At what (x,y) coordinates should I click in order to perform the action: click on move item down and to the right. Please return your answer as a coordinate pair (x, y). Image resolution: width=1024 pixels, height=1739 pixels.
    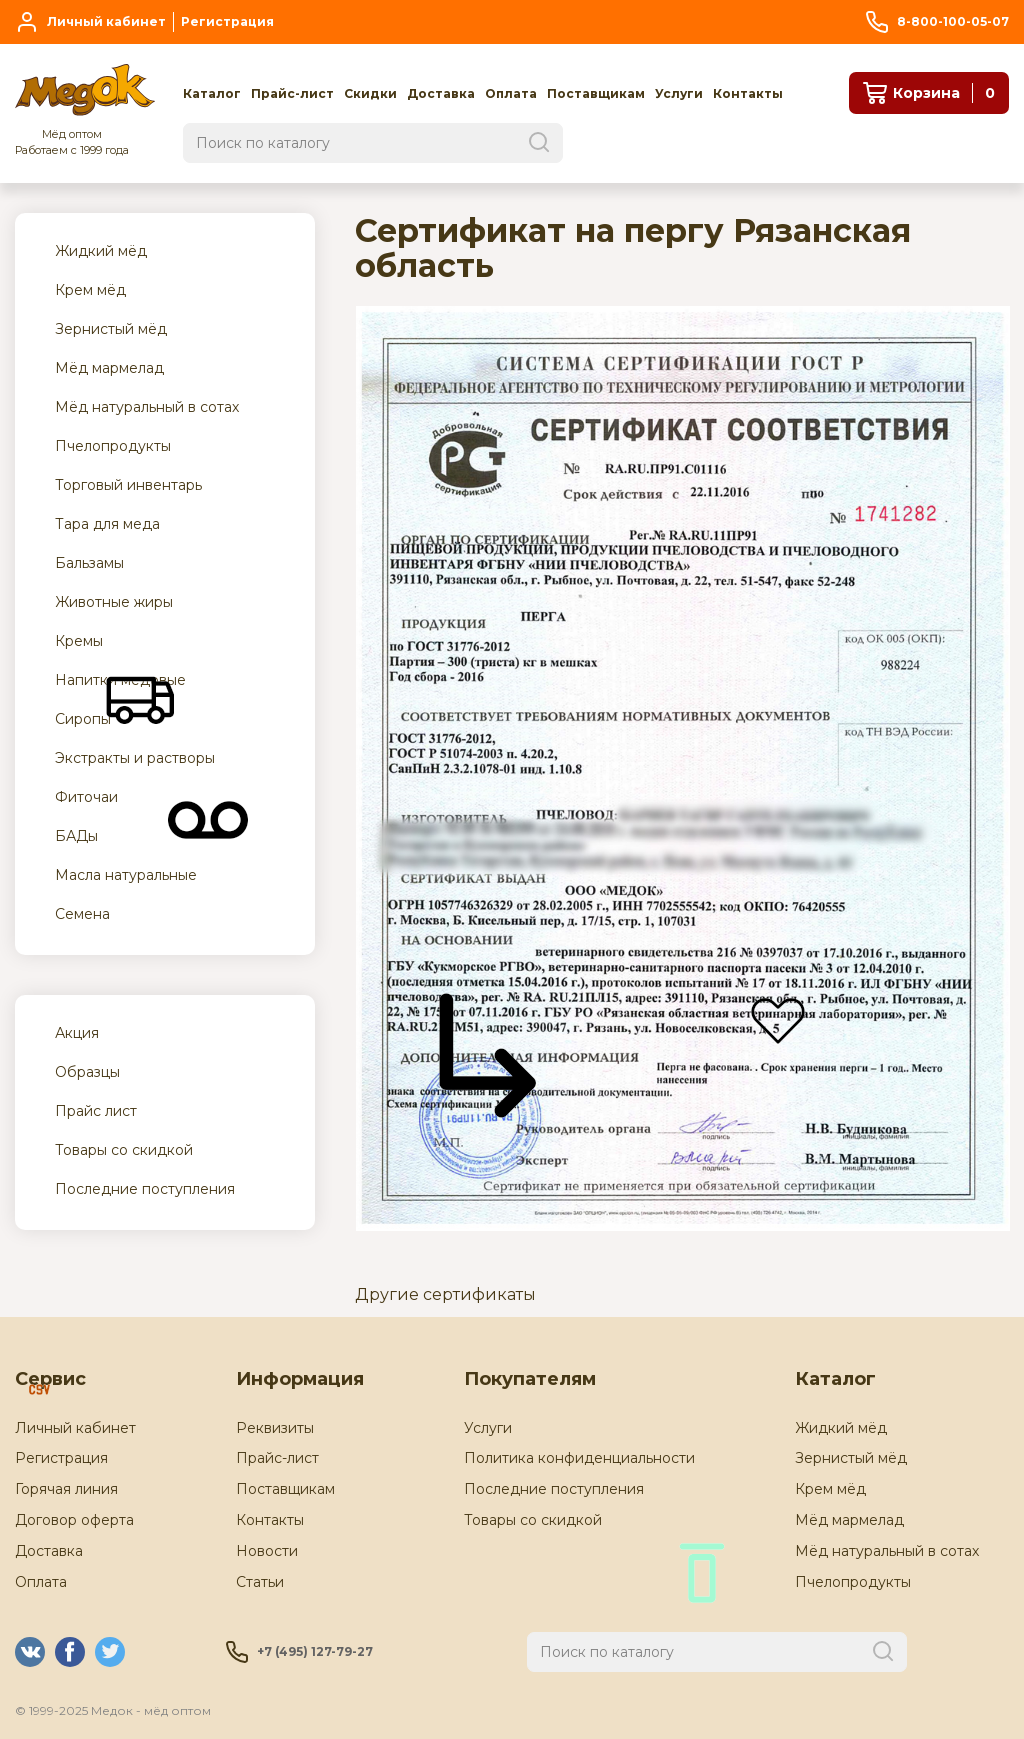
    Looking at the image, I should click on (478, 1055).